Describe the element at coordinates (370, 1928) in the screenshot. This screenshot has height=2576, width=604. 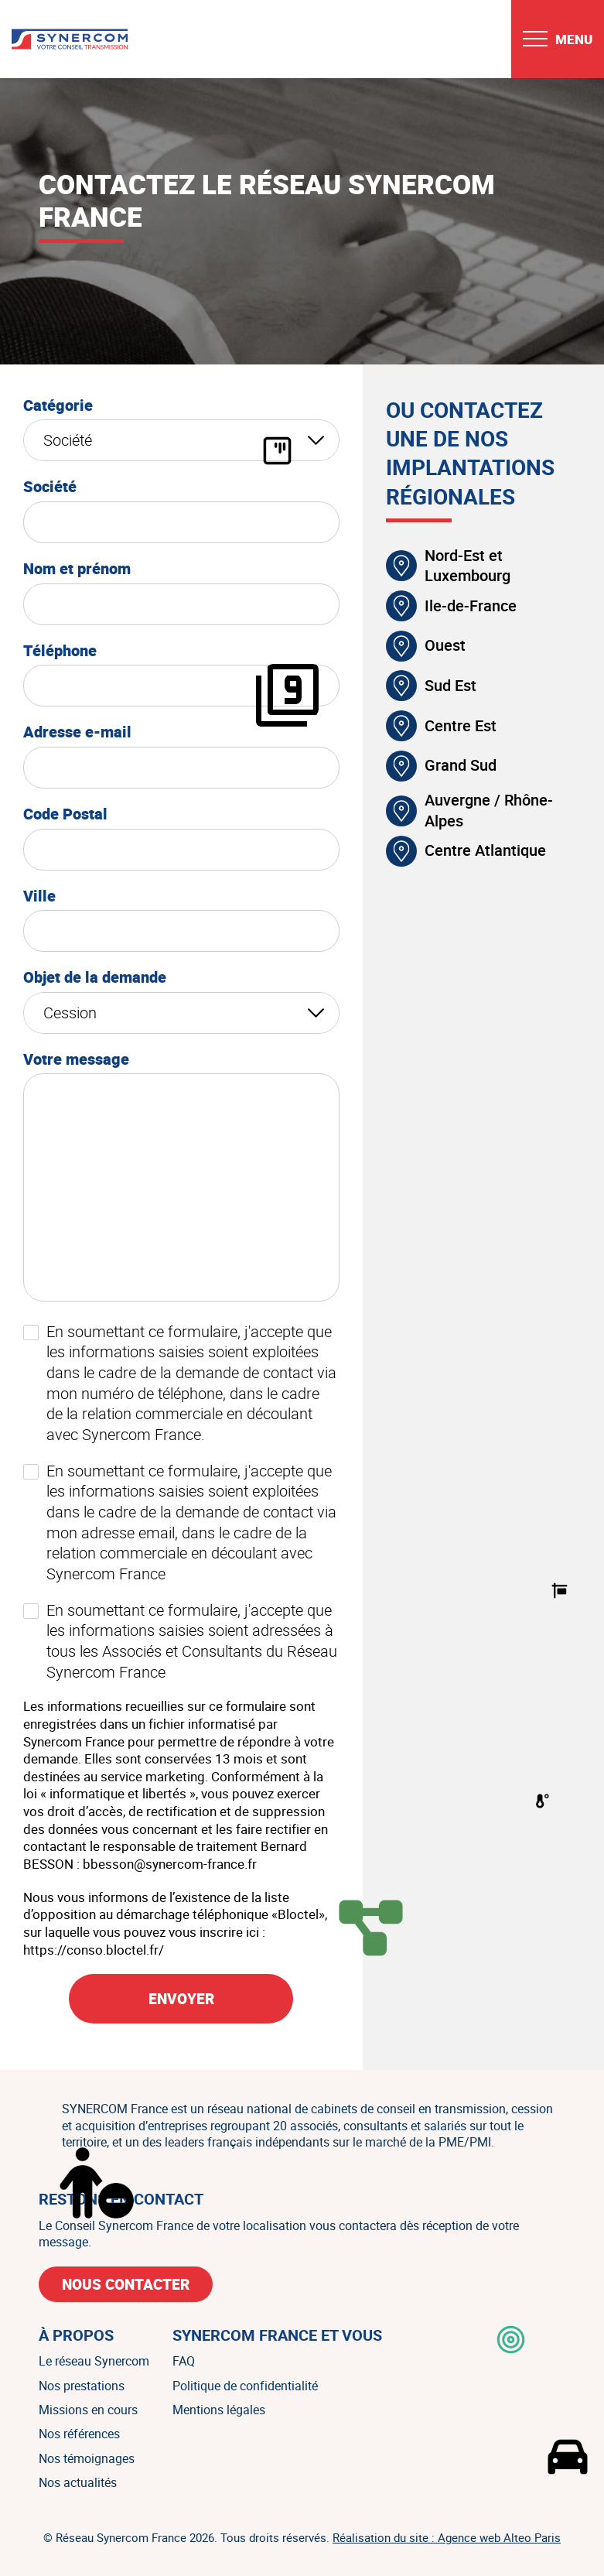
I see `view project workflow or diagram` at that location.